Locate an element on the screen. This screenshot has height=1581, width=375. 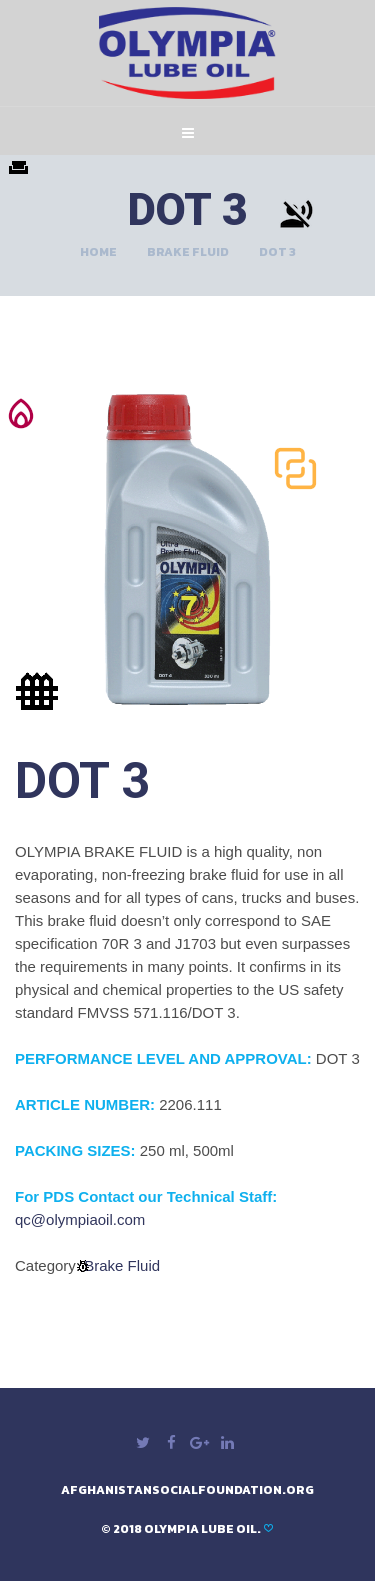
exclude overlapping areas in a selection is located at coordinates (295, 468).